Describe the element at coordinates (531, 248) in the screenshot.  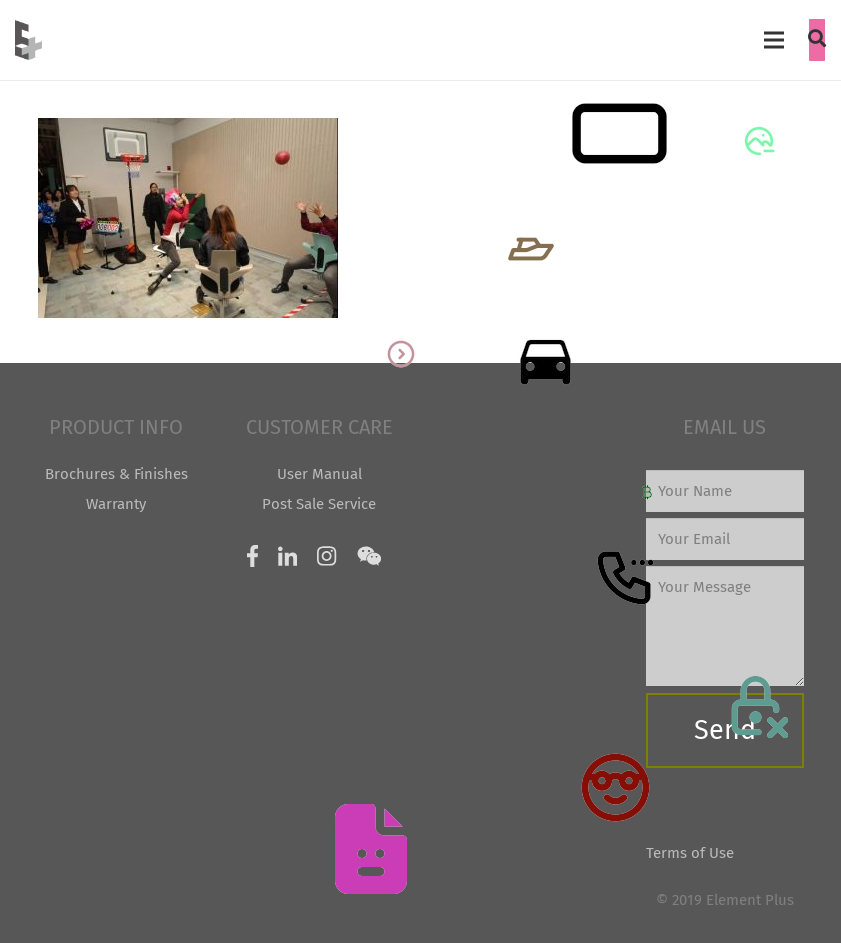
I see `access boat rental or marina services` at that location.